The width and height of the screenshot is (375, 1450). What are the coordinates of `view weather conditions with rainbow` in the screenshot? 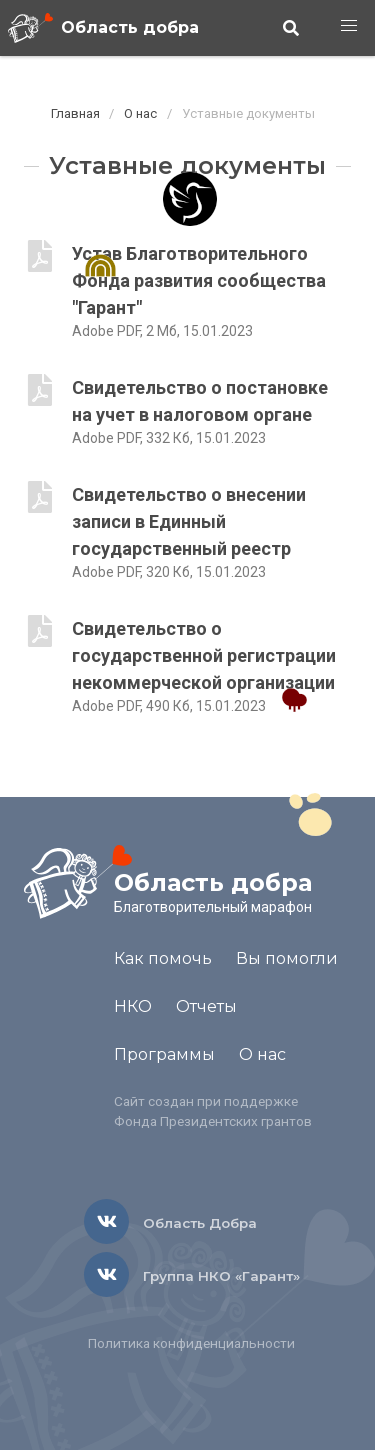 It's located at (100, 265).